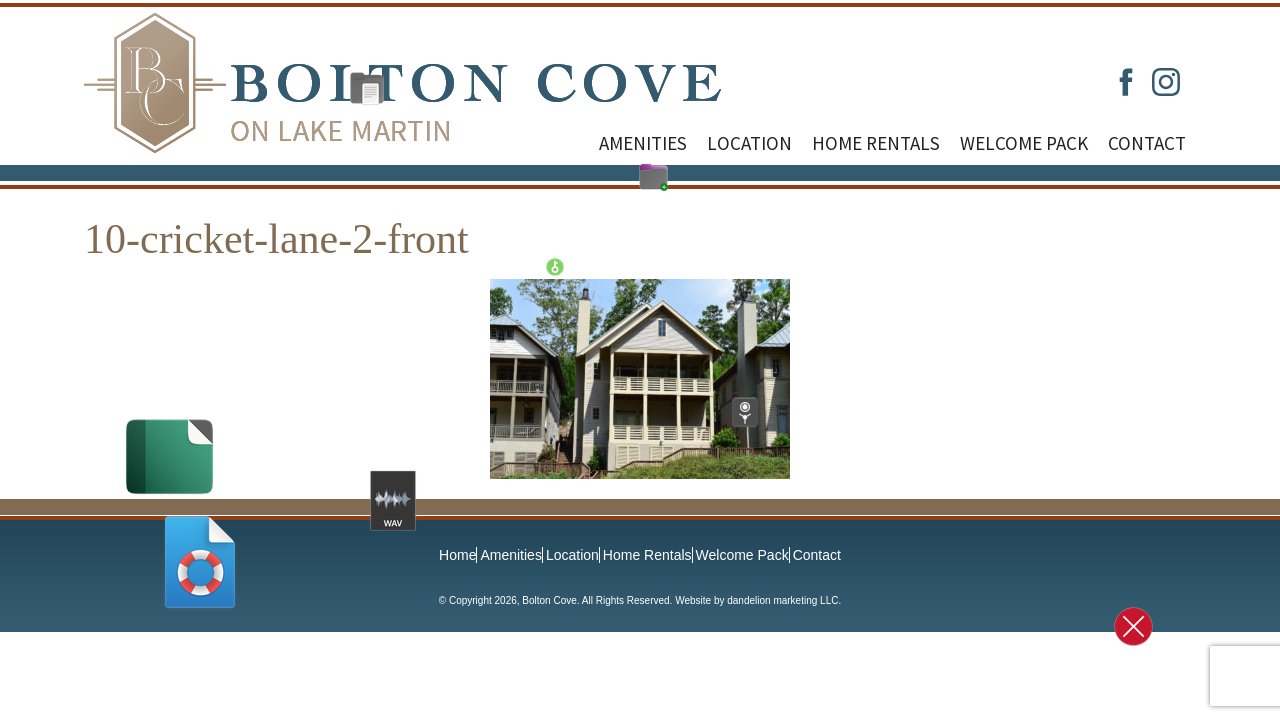  I want to click on indicates an unlocked or decrypted file/folder, so click(555, 267).